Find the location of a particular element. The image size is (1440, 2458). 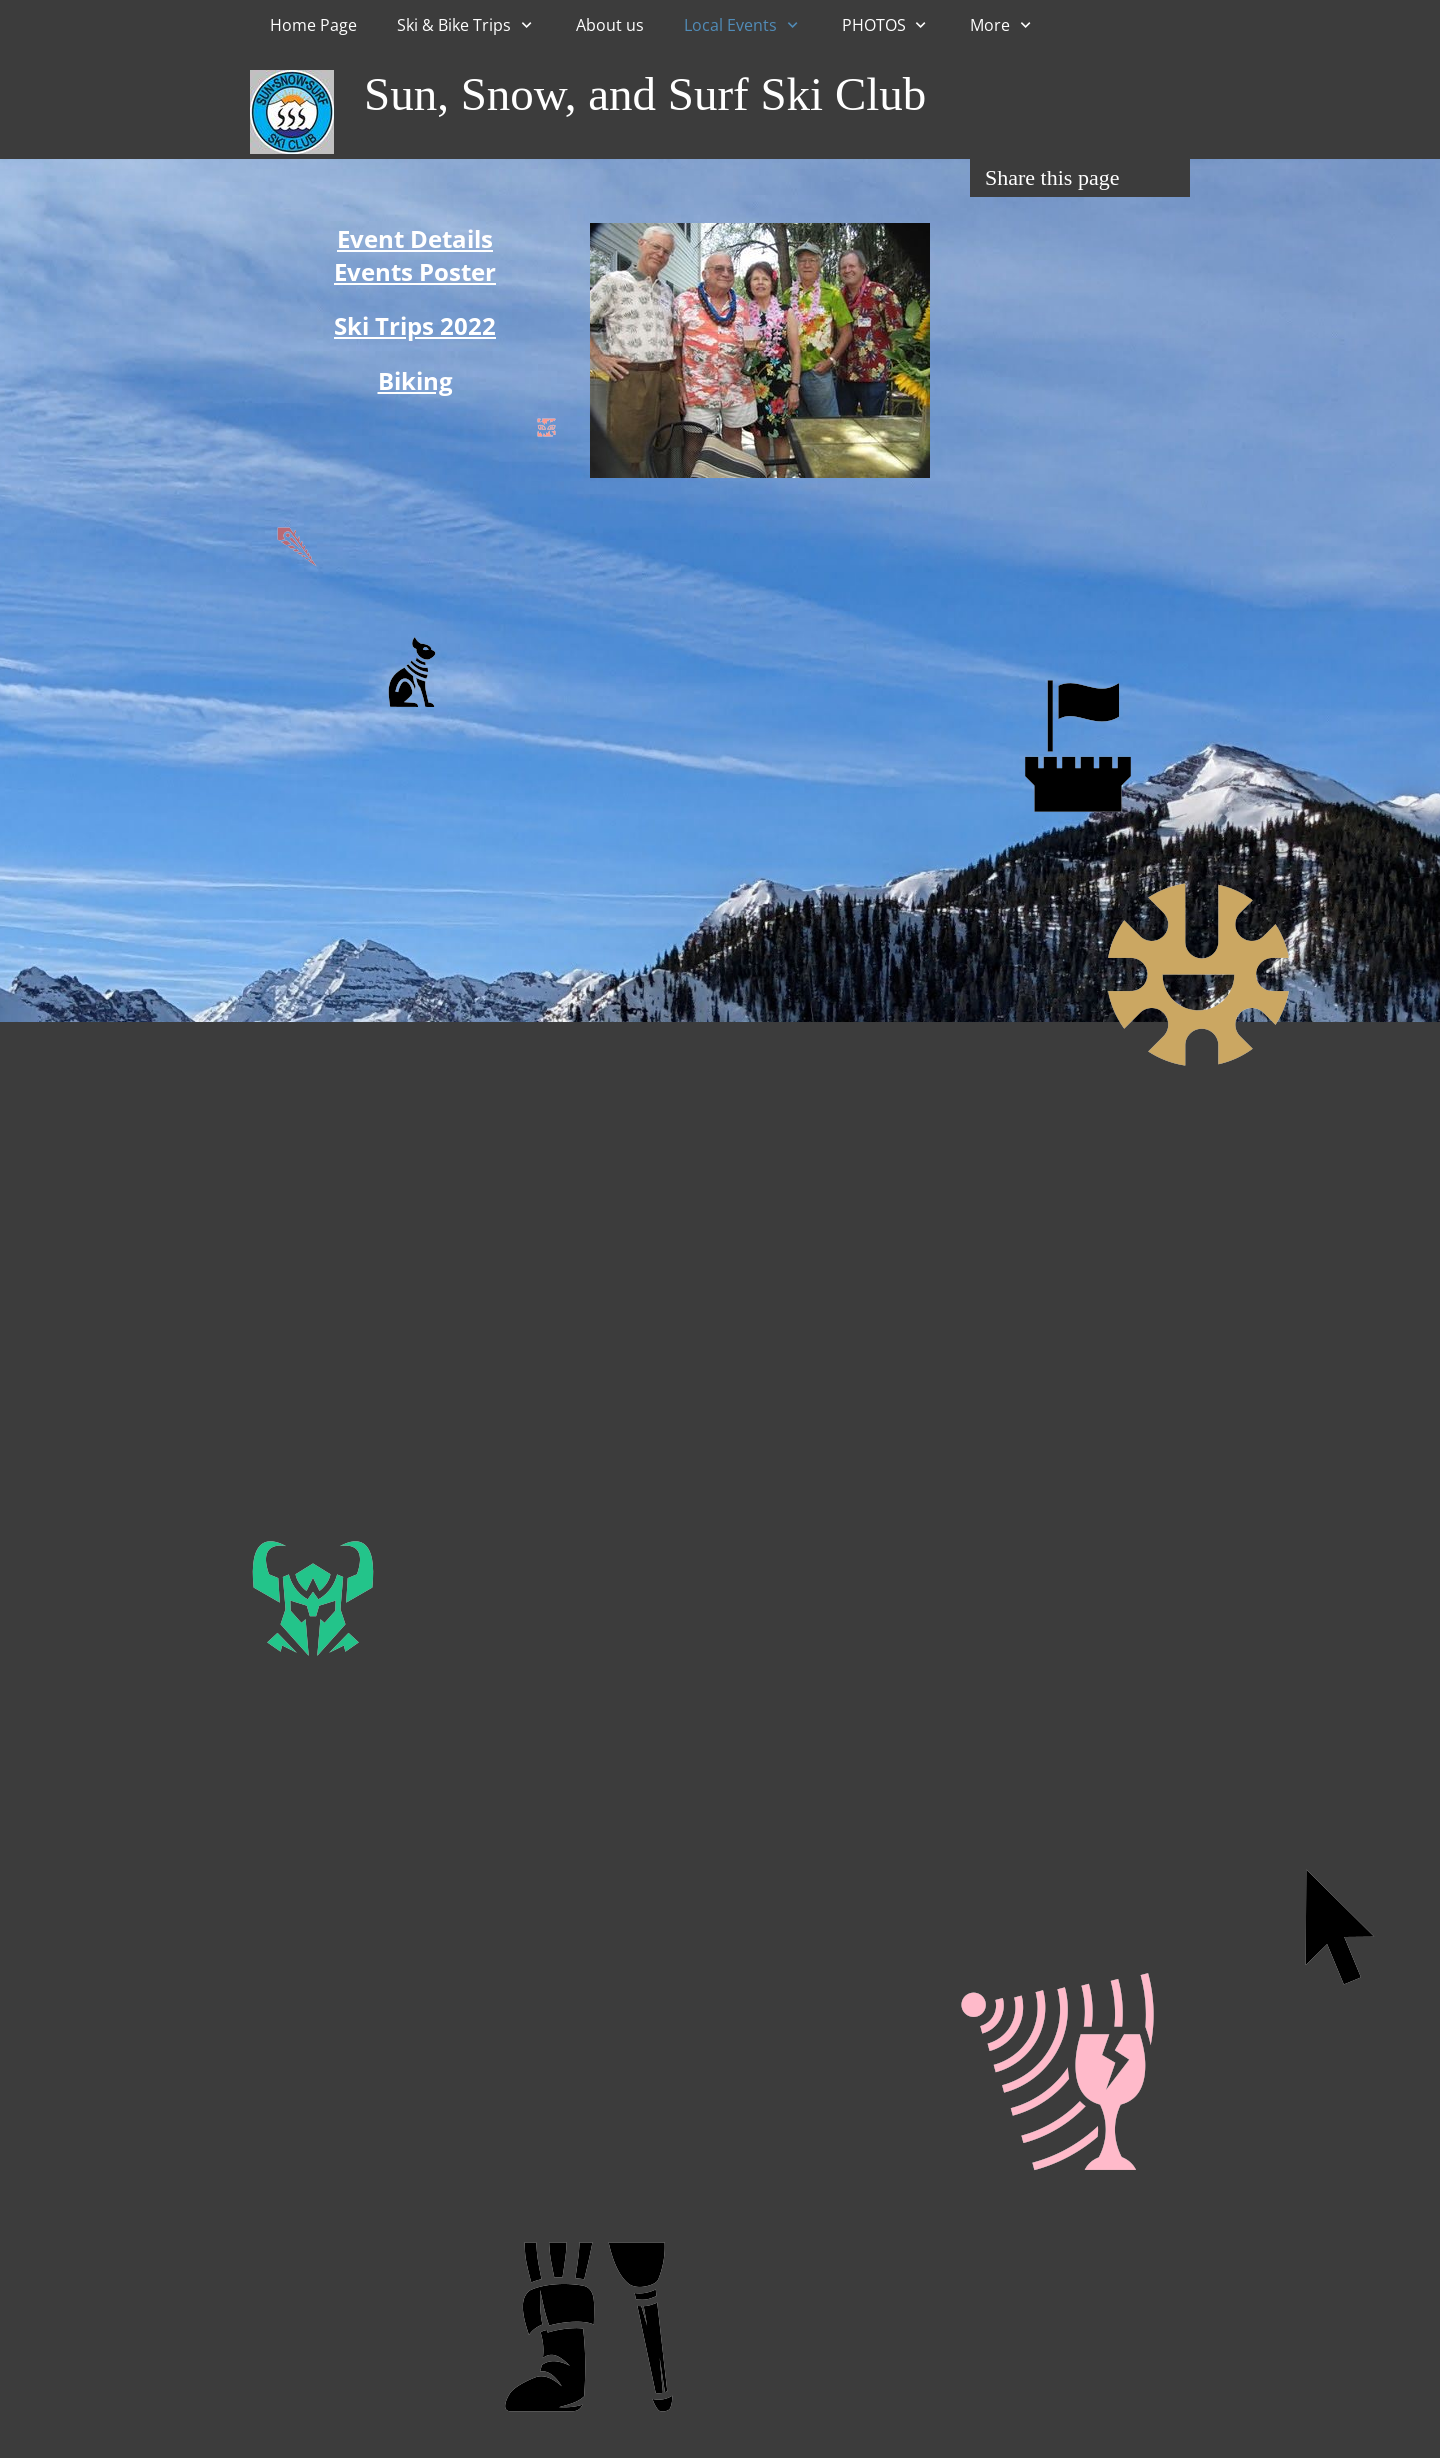

standard mouse cursor or pointer indicator is located at coordinates (1340, 1927).